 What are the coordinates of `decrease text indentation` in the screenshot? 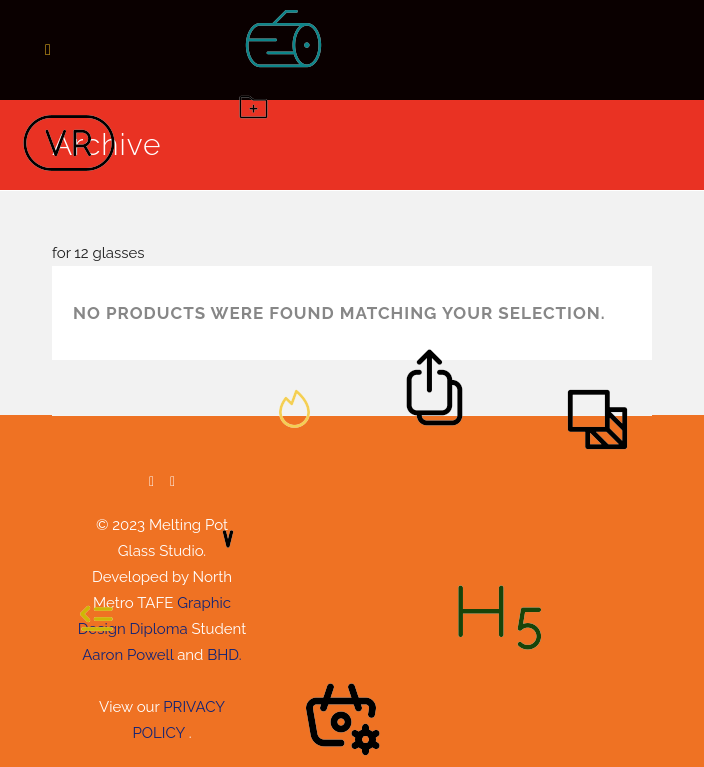 It's located at (97, 619).